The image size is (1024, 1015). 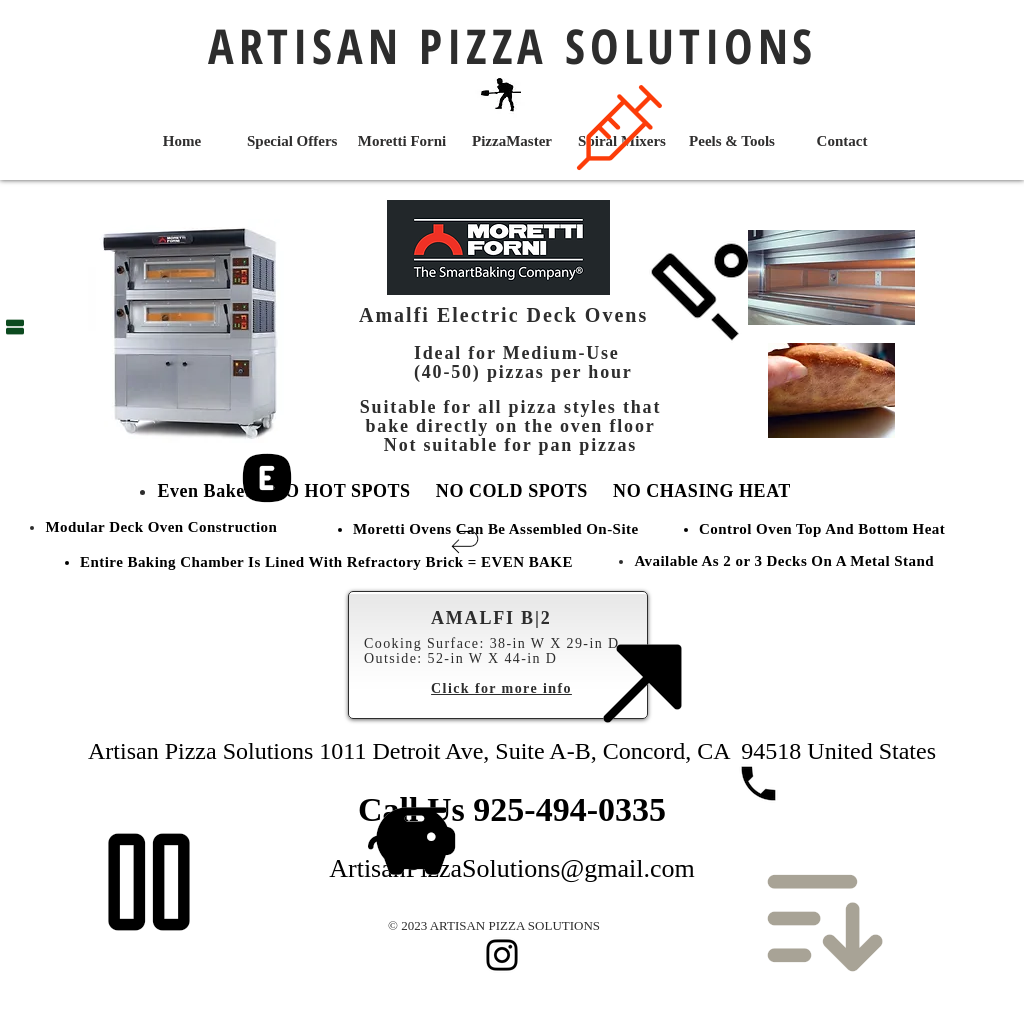 I want to click on switch to column view layout, so click(x=149, y=882).